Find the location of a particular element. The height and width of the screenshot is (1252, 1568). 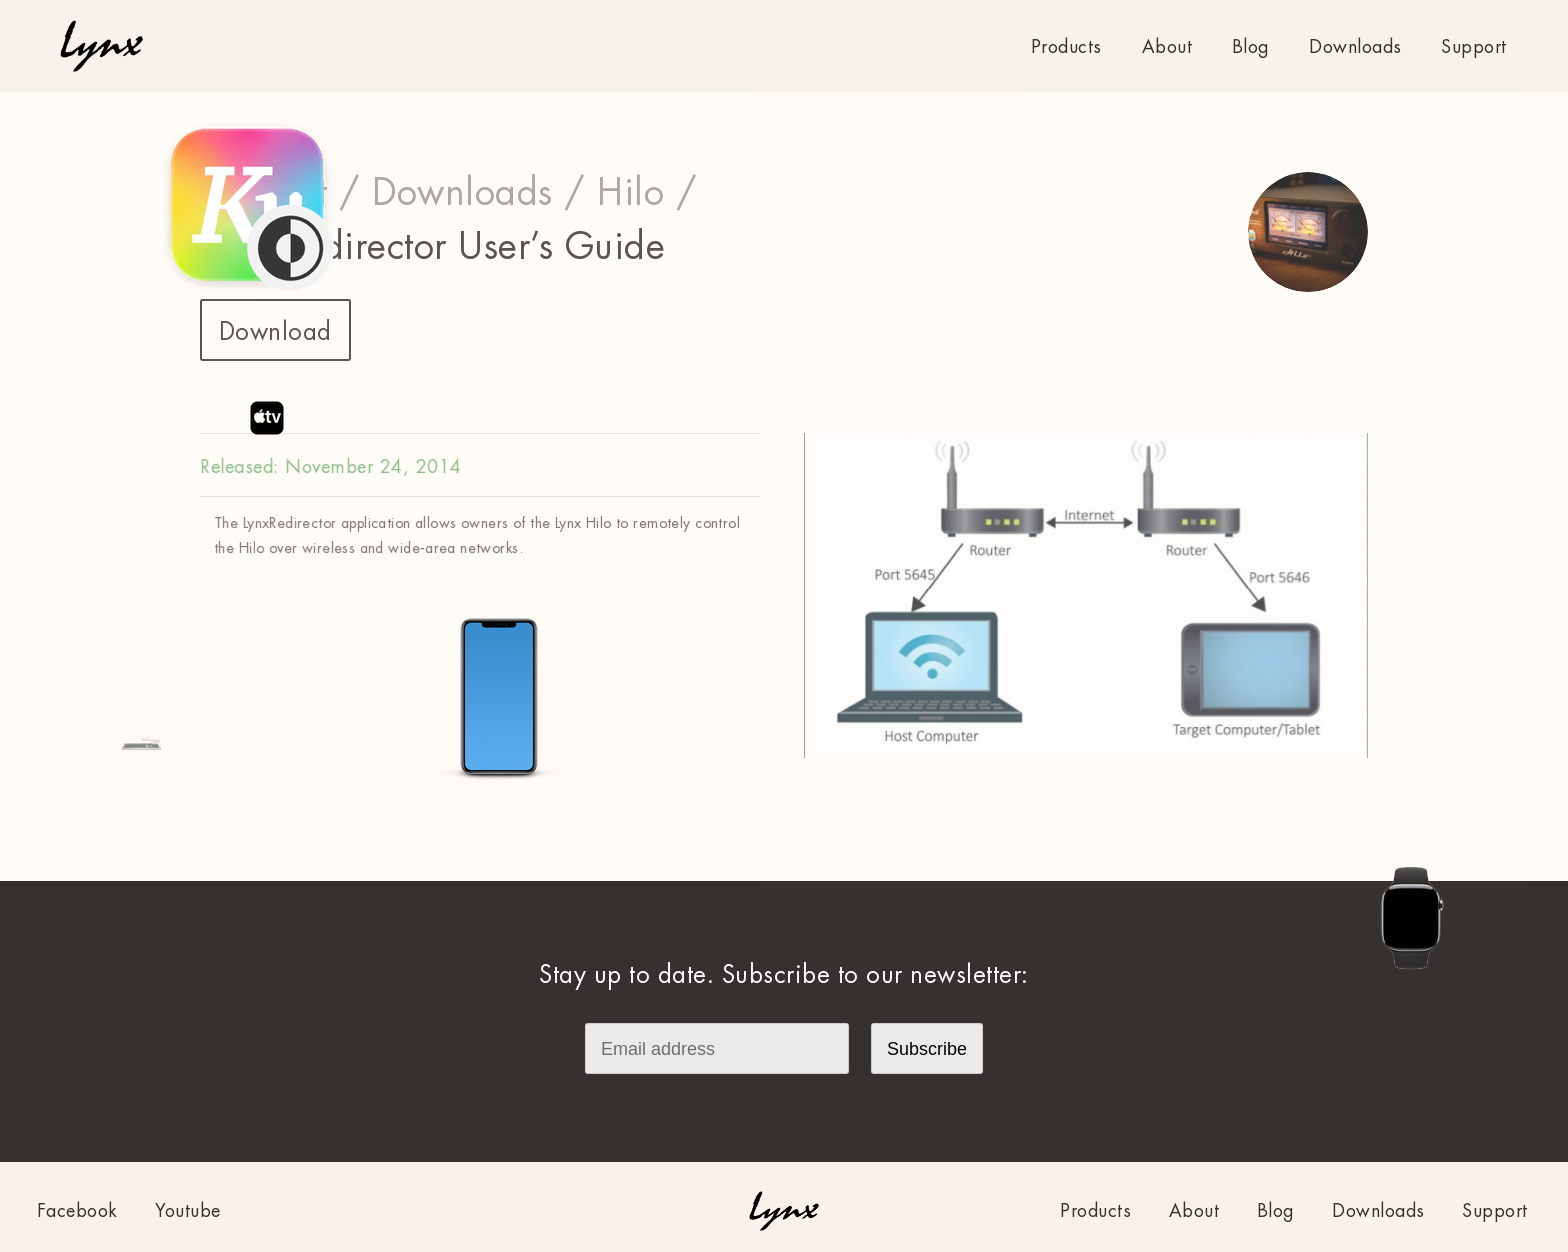

keyboard input device connected is located at coordinates (141, 742).